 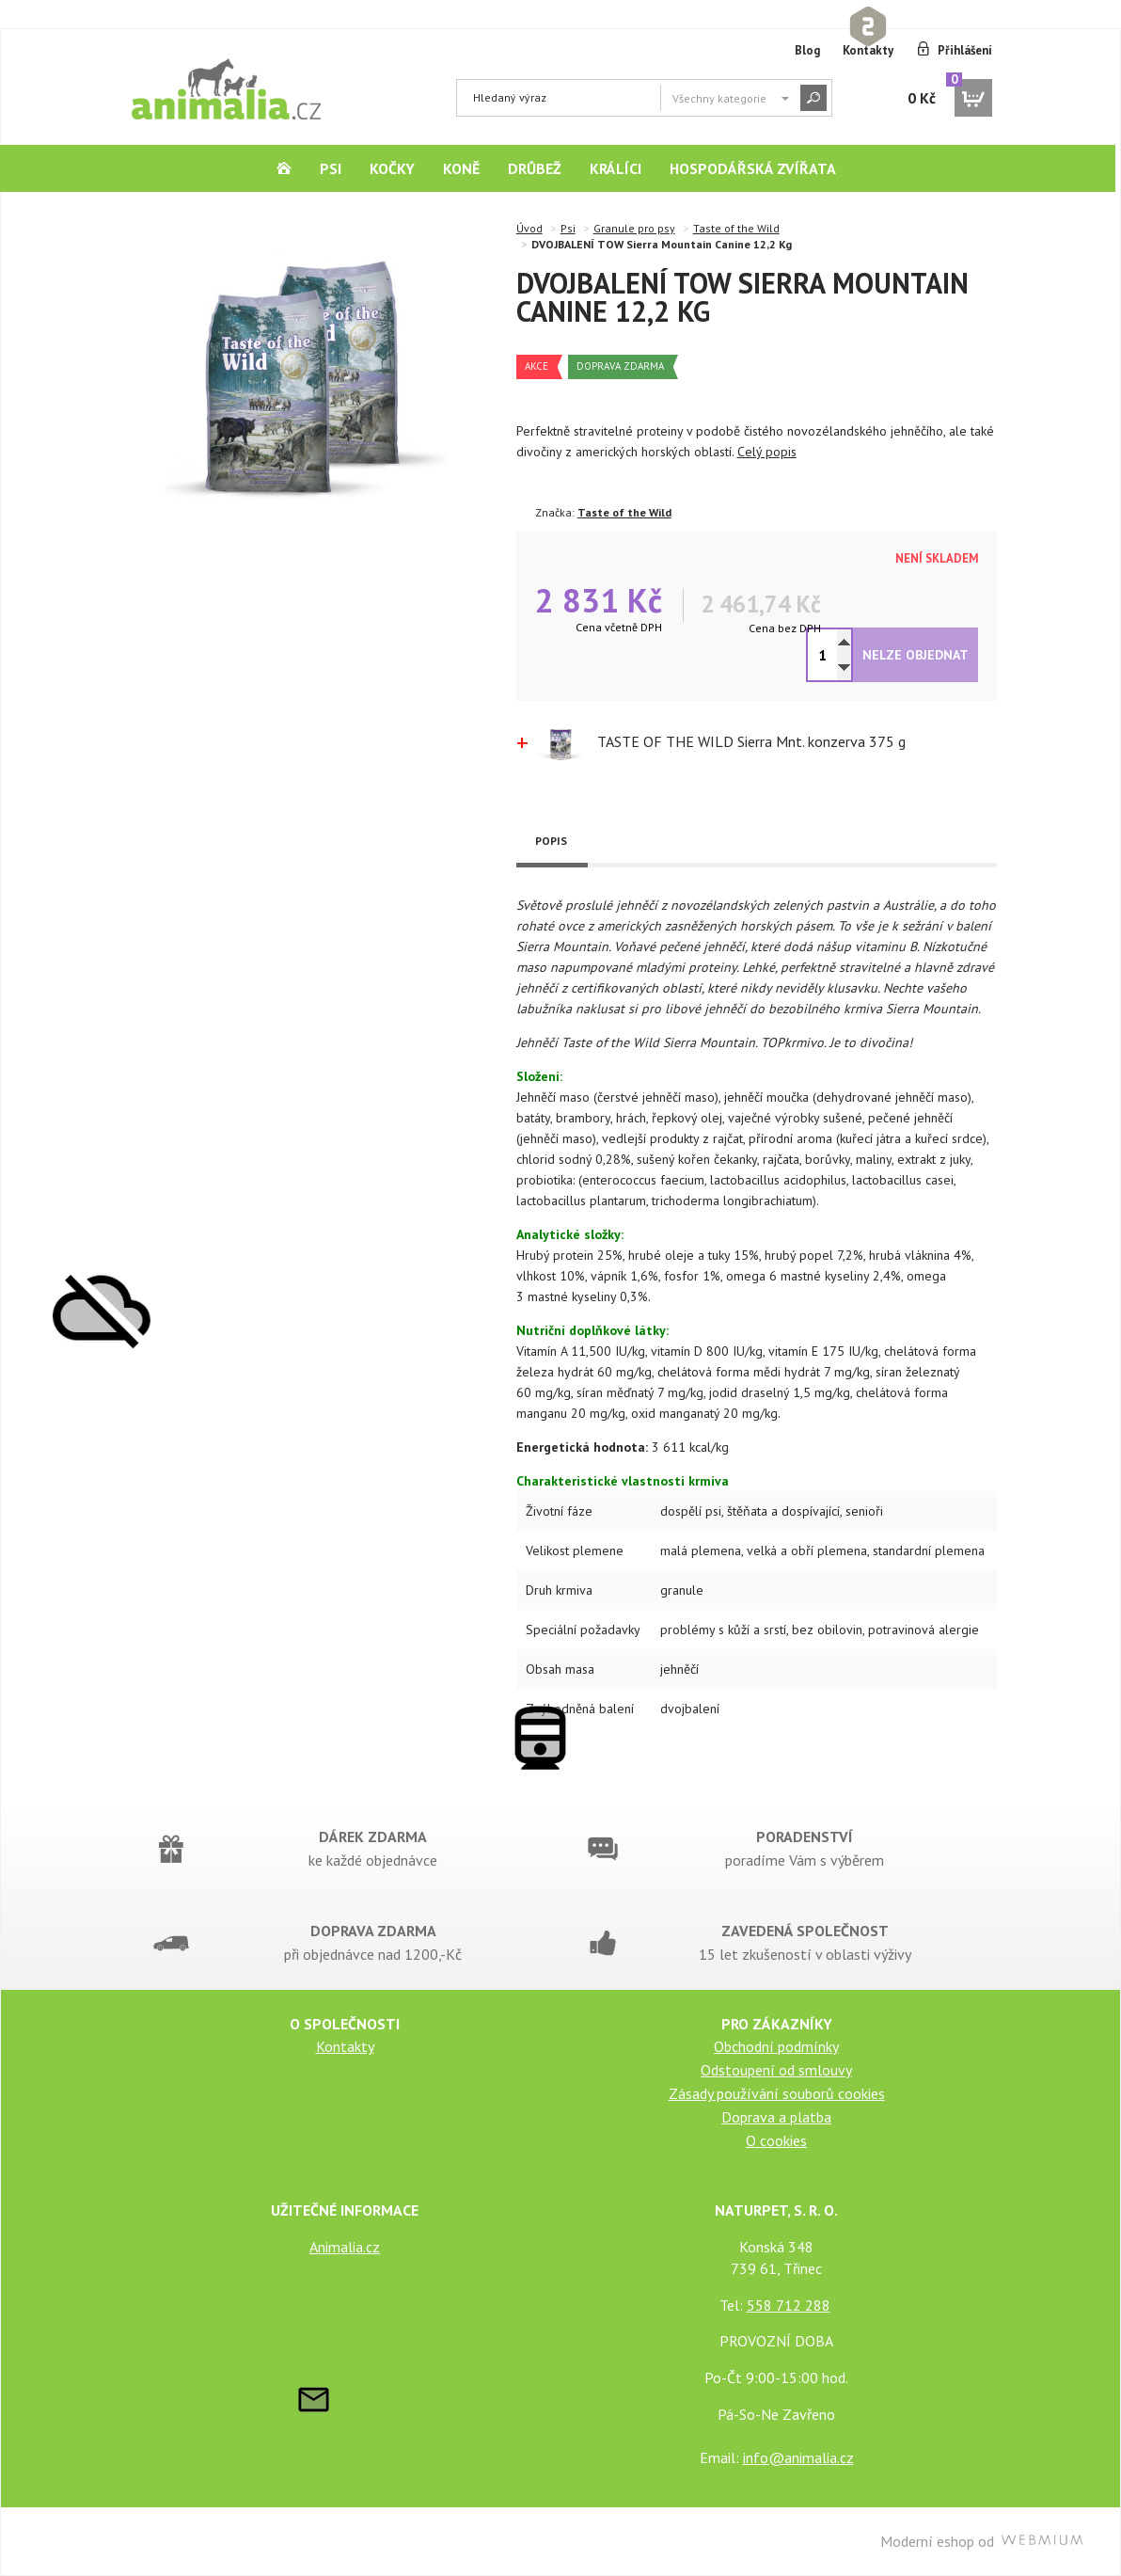 I want to click on indicates no cloud connection available, so click(x=102, y=1308).